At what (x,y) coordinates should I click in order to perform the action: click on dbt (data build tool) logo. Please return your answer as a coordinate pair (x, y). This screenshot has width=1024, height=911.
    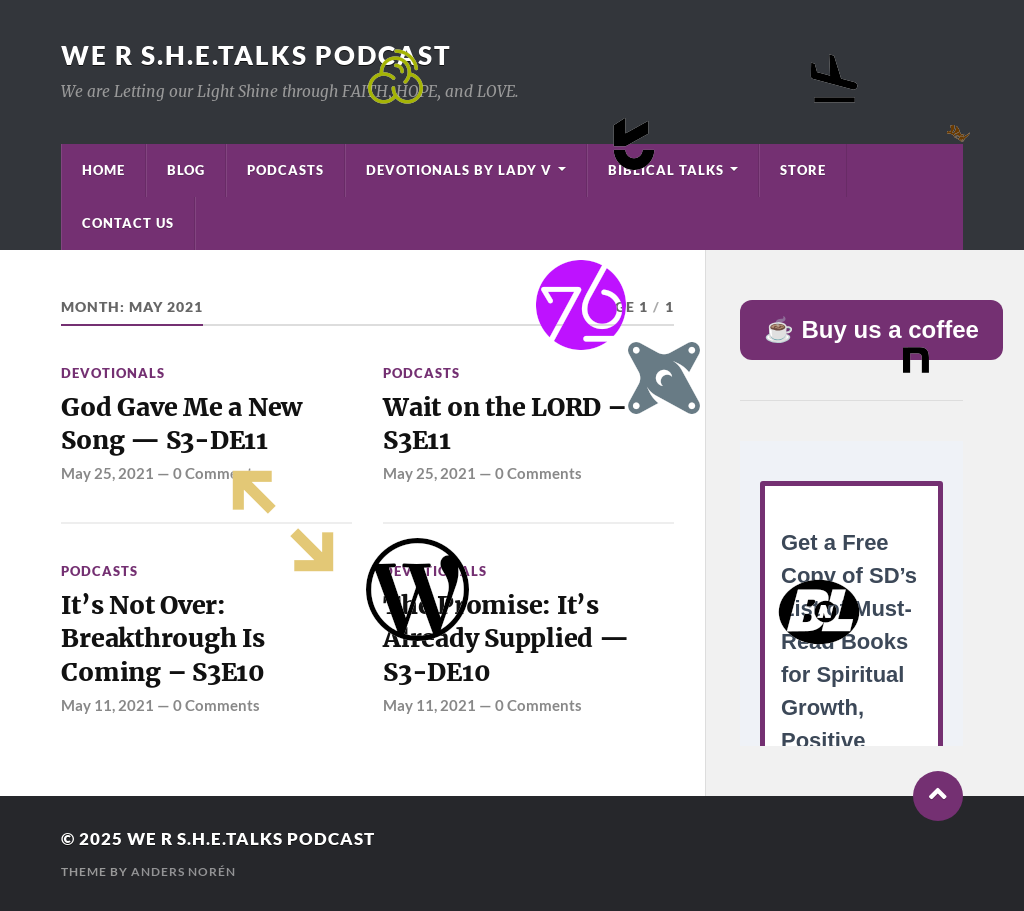
    Looking at the image, I should click on (664, 378).